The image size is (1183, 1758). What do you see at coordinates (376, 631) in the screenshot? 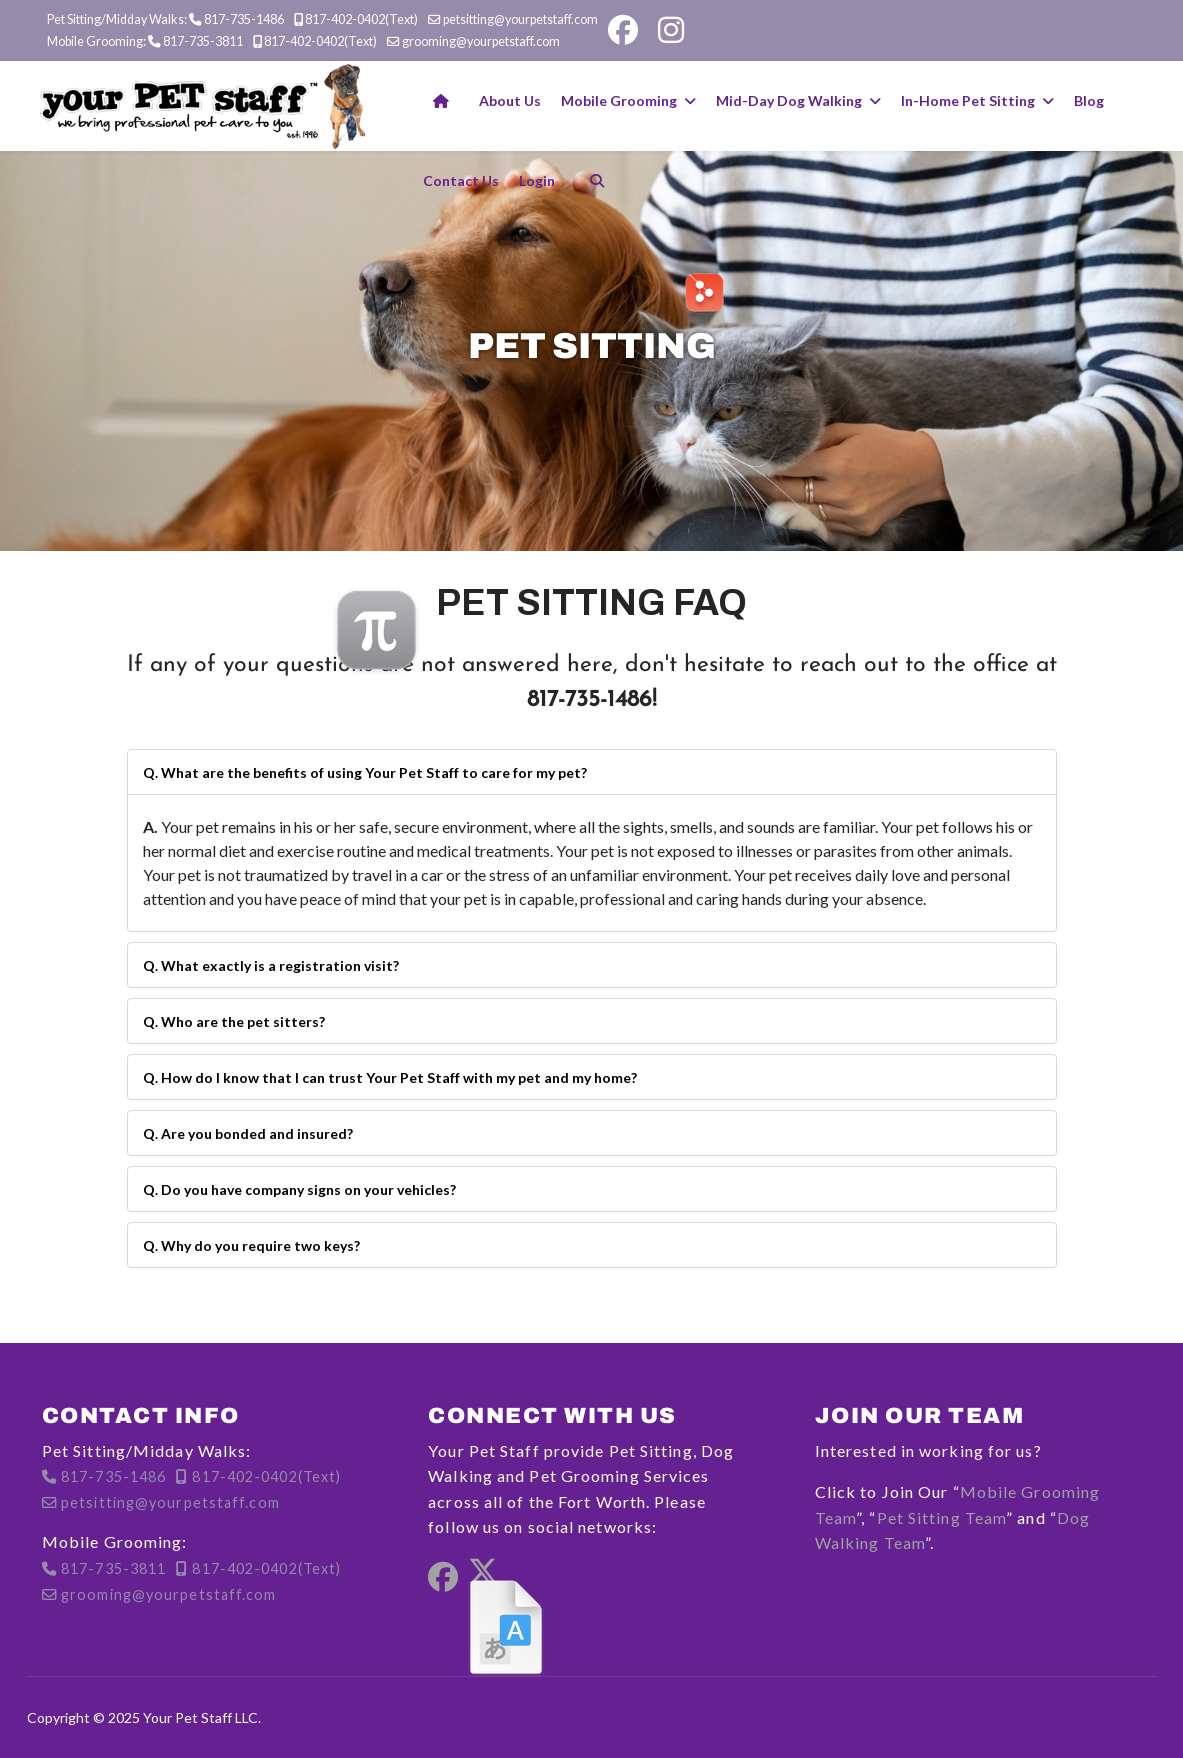
I see `open mathematics or calculator app` at bounding box center [376, 631].